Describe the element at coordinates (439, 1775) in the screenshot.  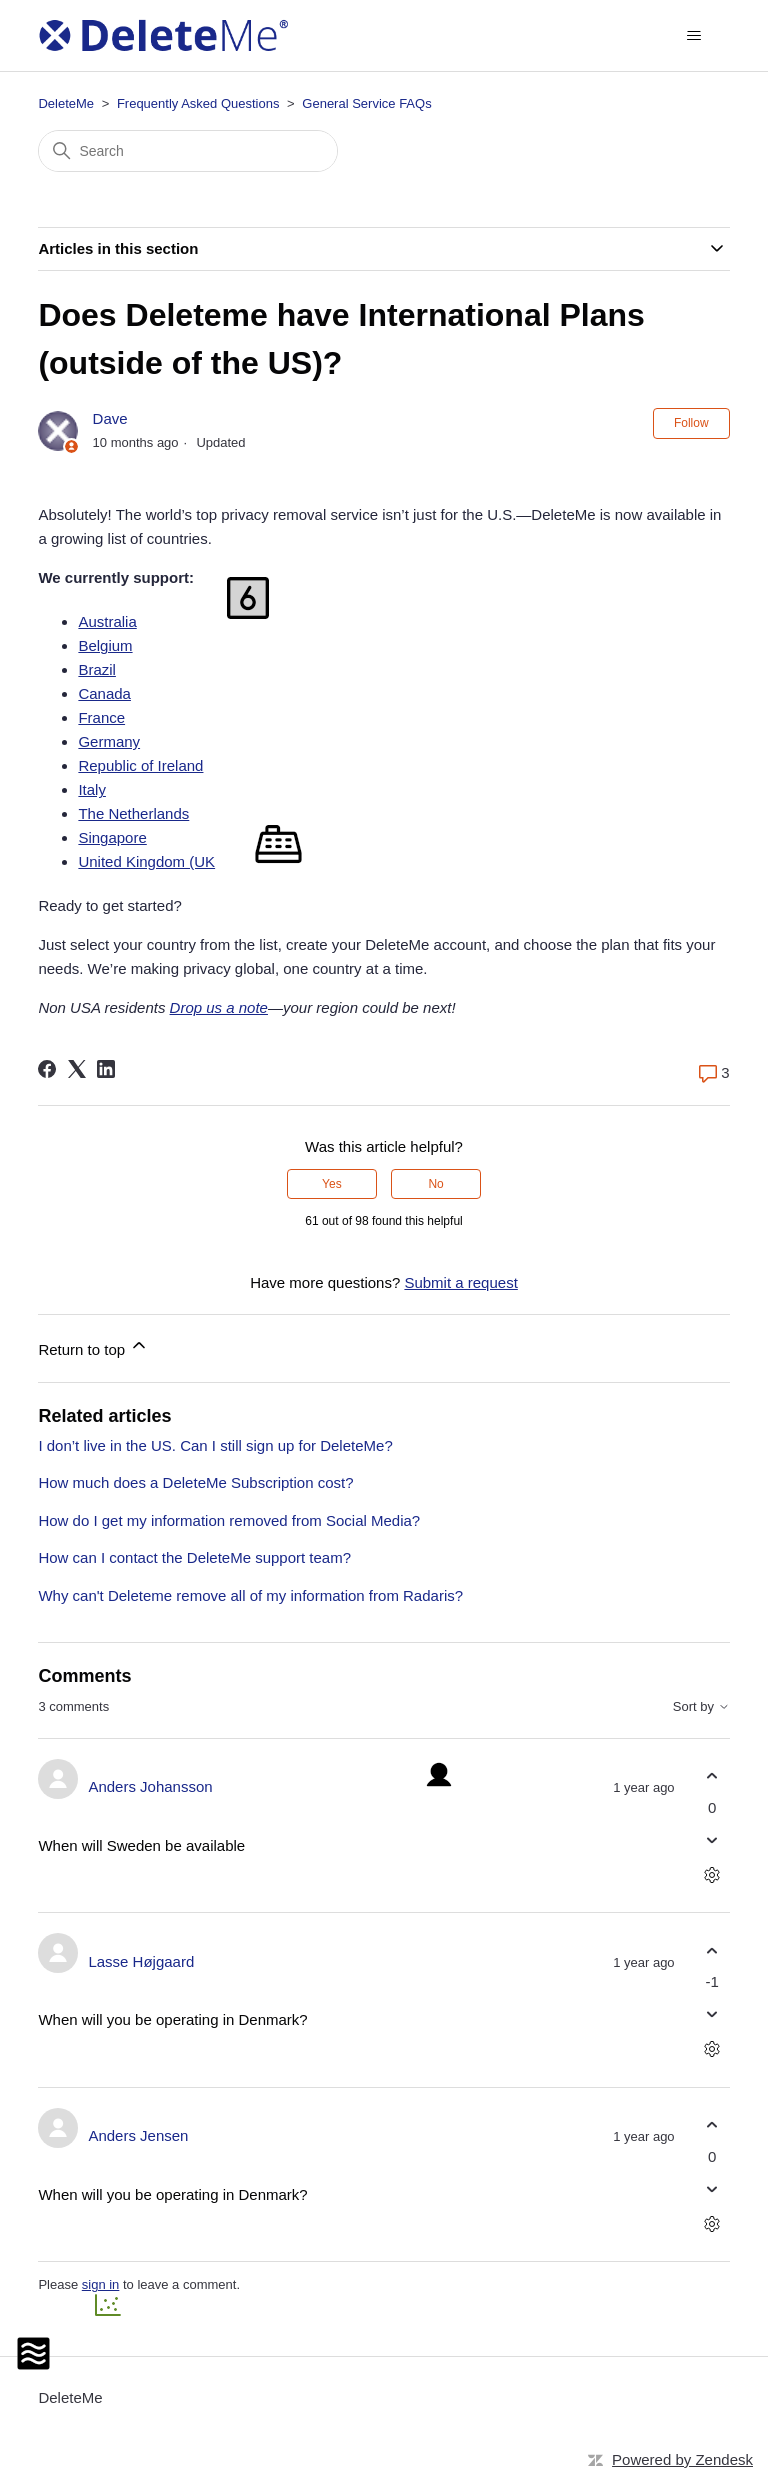
I see `view your profile` at that location.